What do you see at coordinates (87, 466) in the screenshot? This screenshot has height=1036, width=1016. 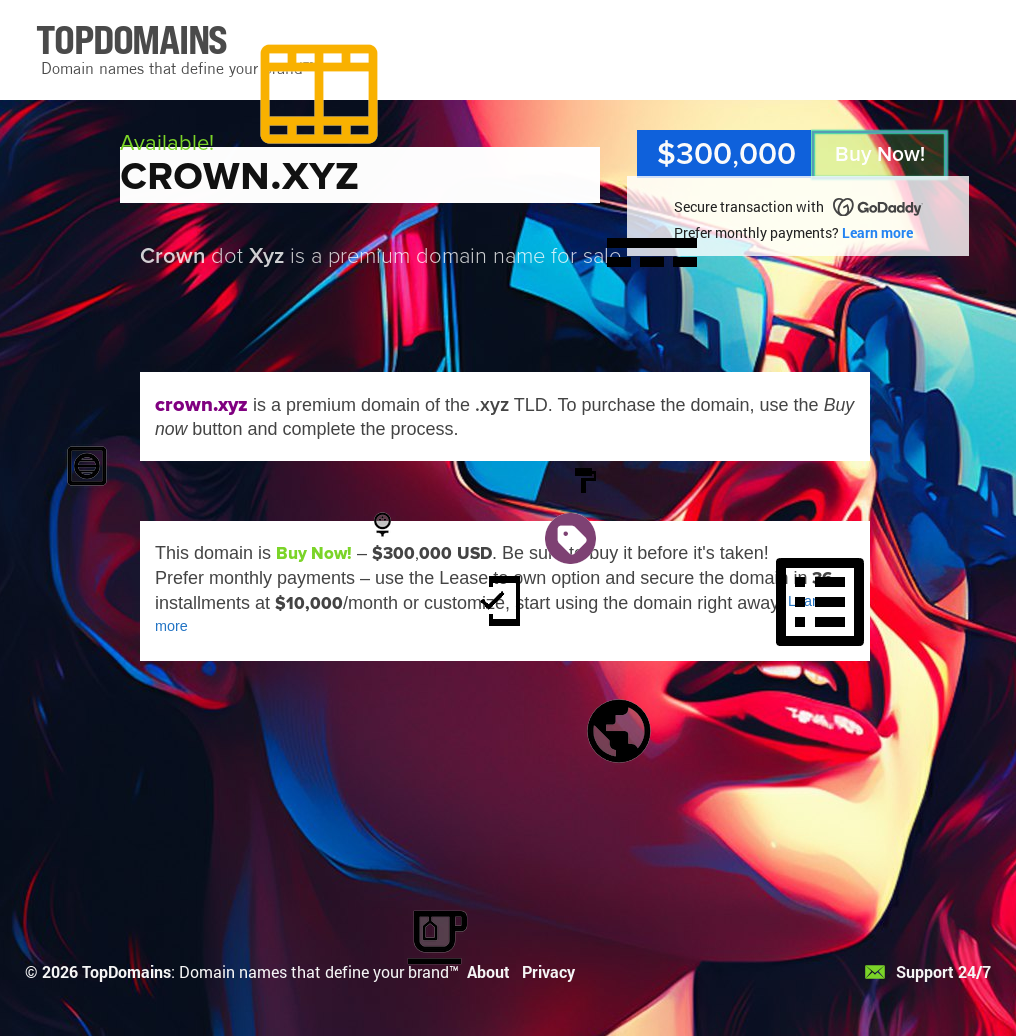 I see `access heating and cooling controls` at bounding box center [87, 466].